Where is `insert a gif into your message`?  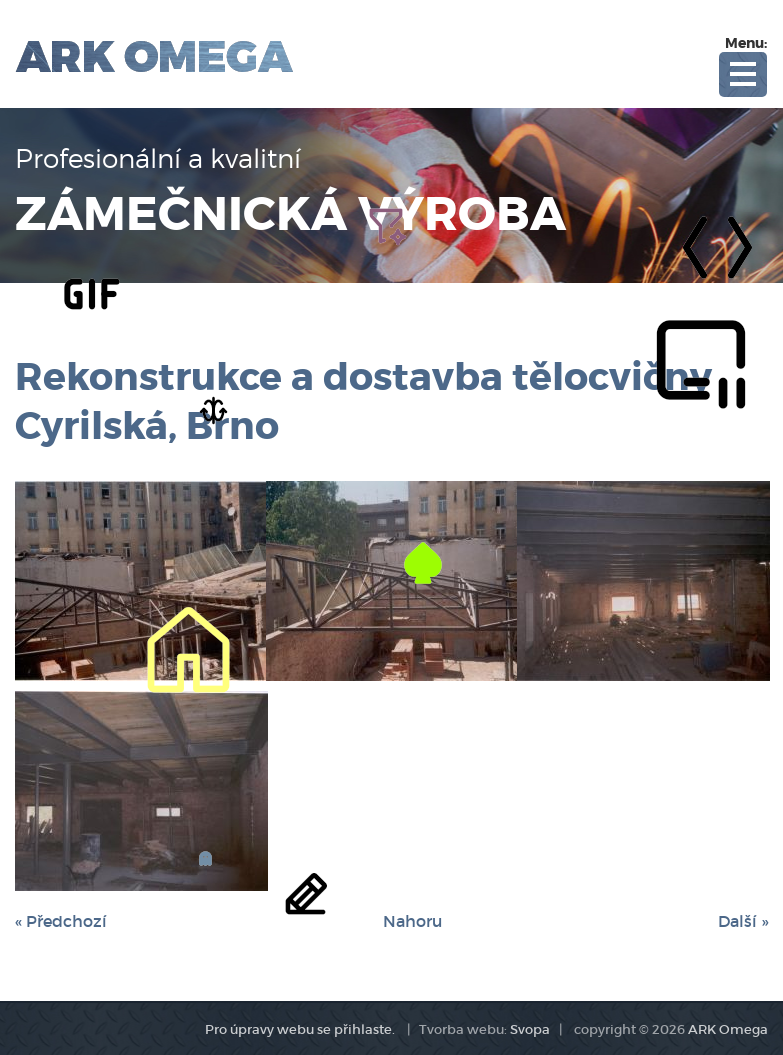 insert a gif into your message is located at coordinates (92, 294).